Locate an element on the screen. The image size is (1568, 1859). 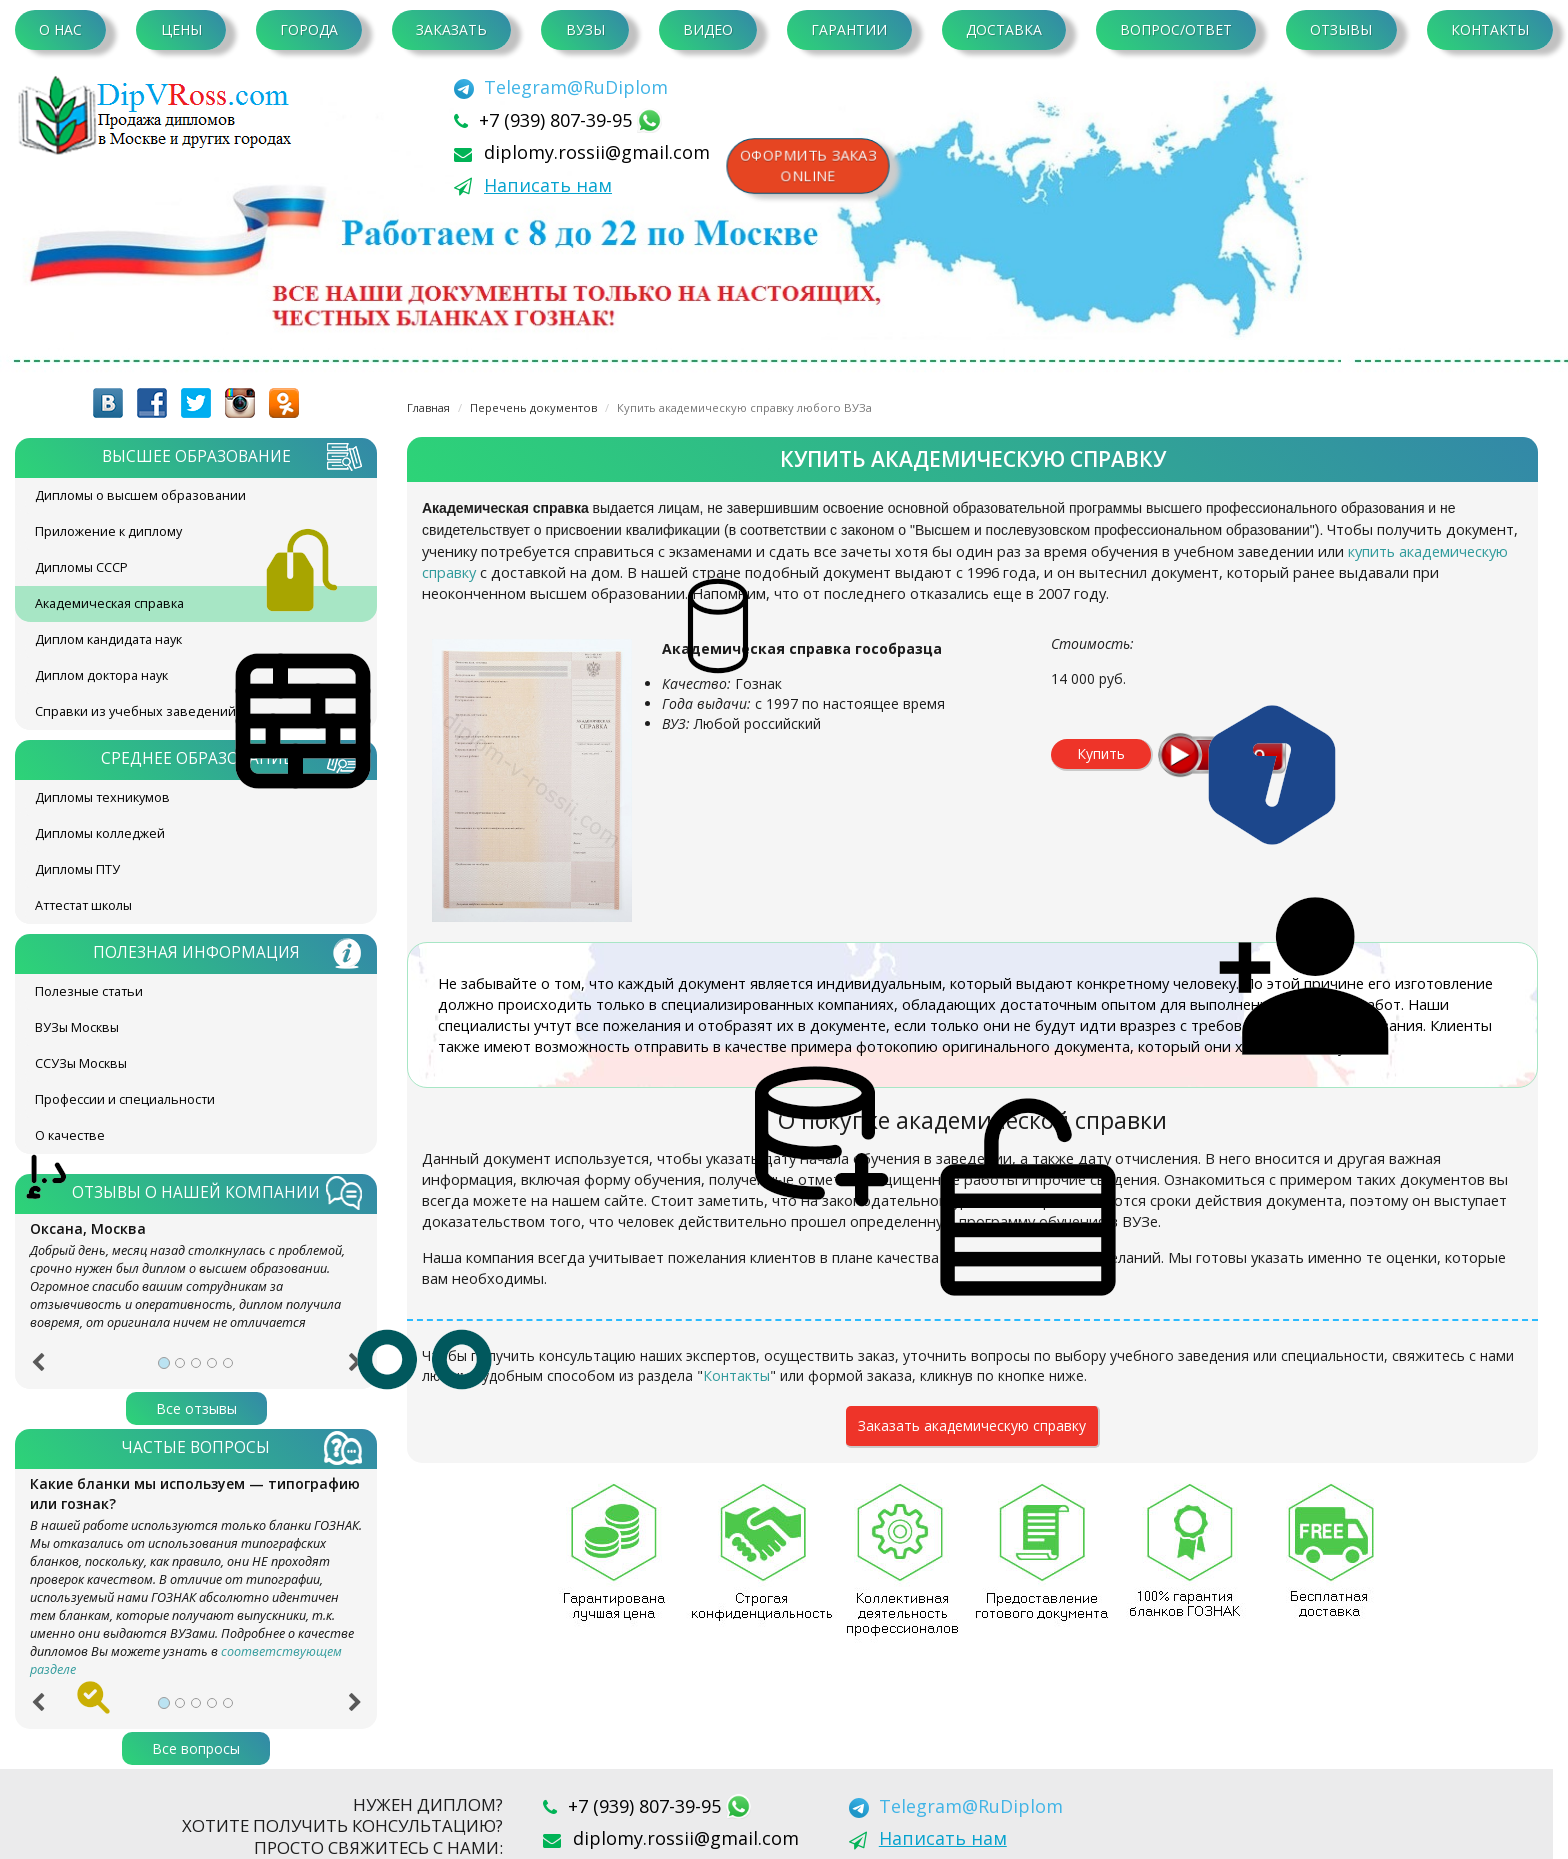
browse tea or hot beverage options is located at coordinates (299, 573).